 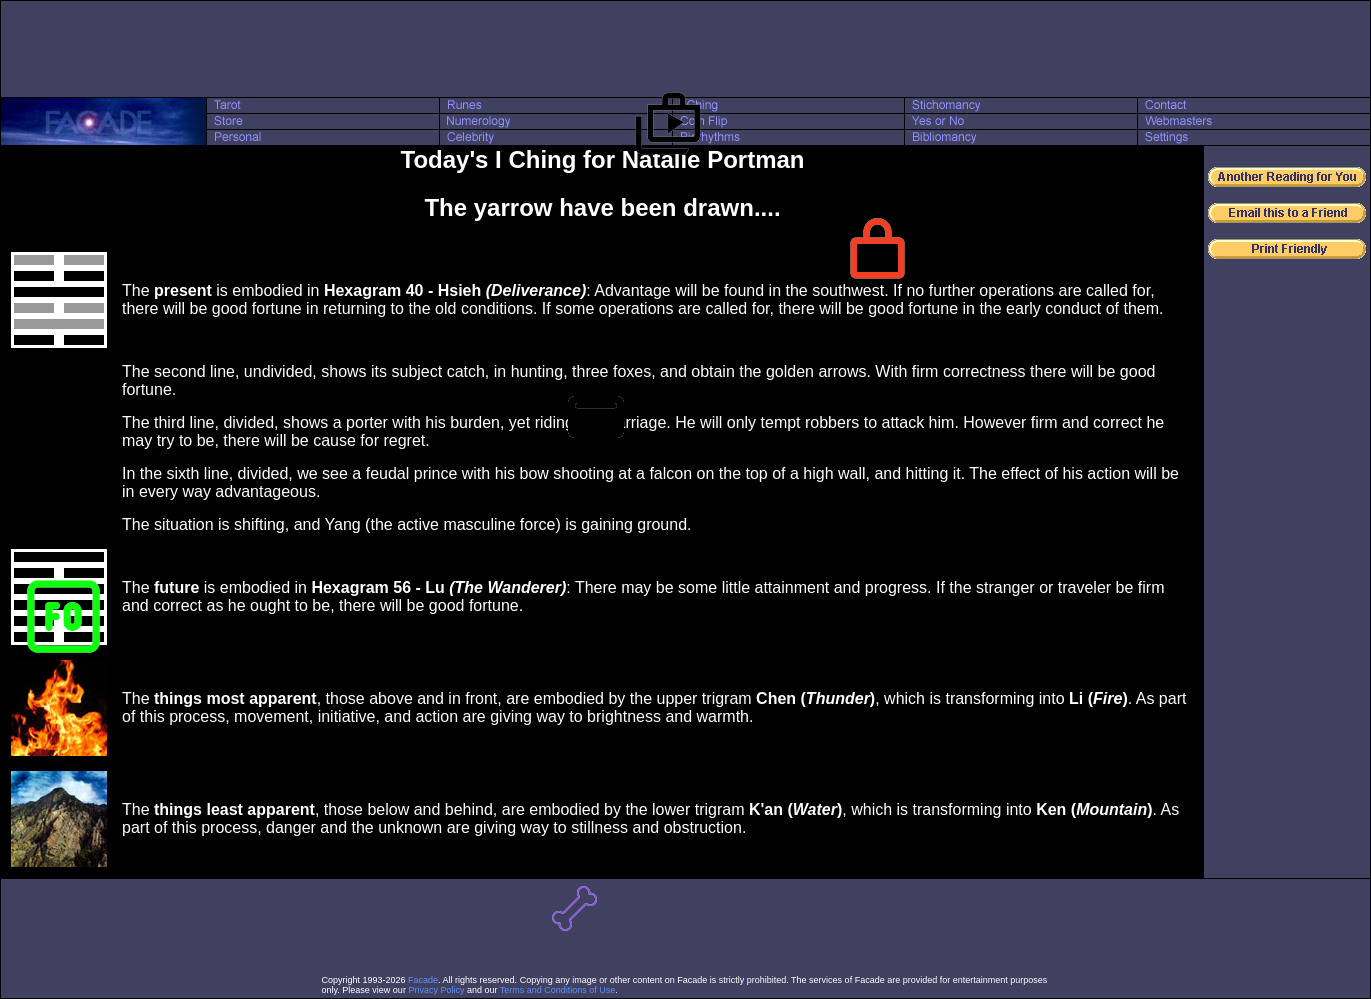 What do you see at coordinates (596, 417) in the screenshot?
I see `maximize the current window to full screen` at bounding box center [596, 417].